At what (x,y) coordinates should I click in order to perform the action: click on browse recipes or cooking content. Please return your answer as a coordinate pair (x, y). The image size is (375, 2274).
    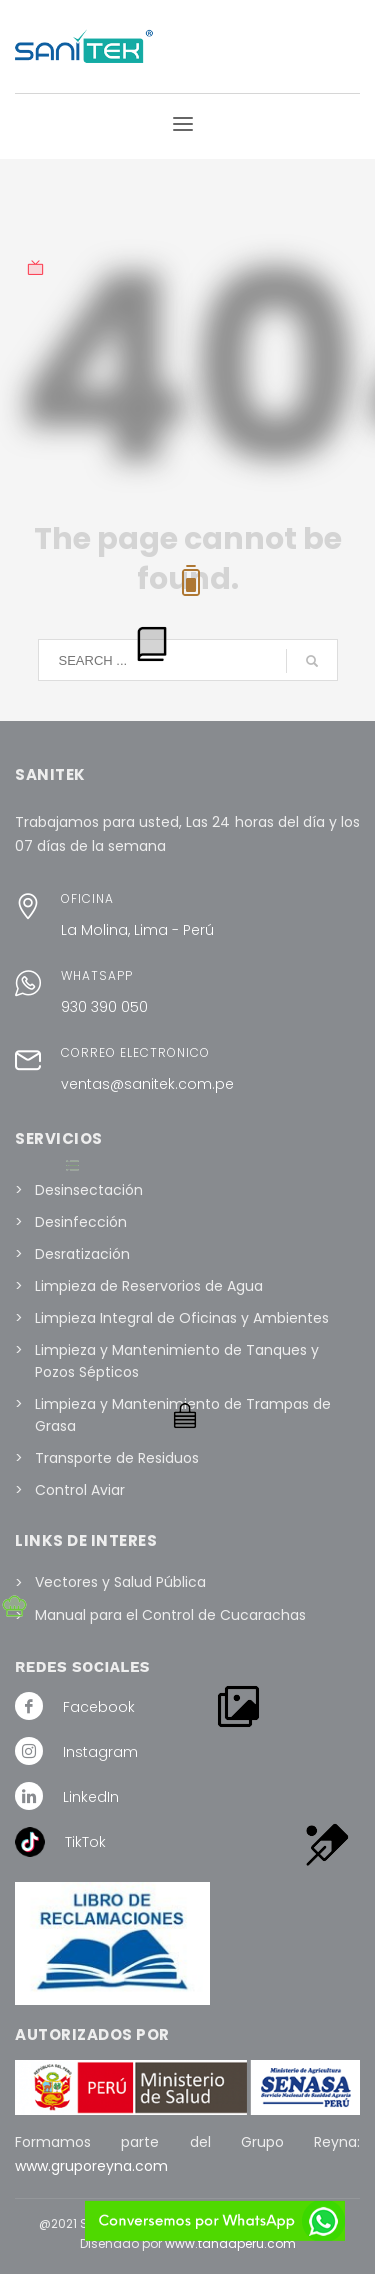
    Looking at the image, I should click on (14, 1606).